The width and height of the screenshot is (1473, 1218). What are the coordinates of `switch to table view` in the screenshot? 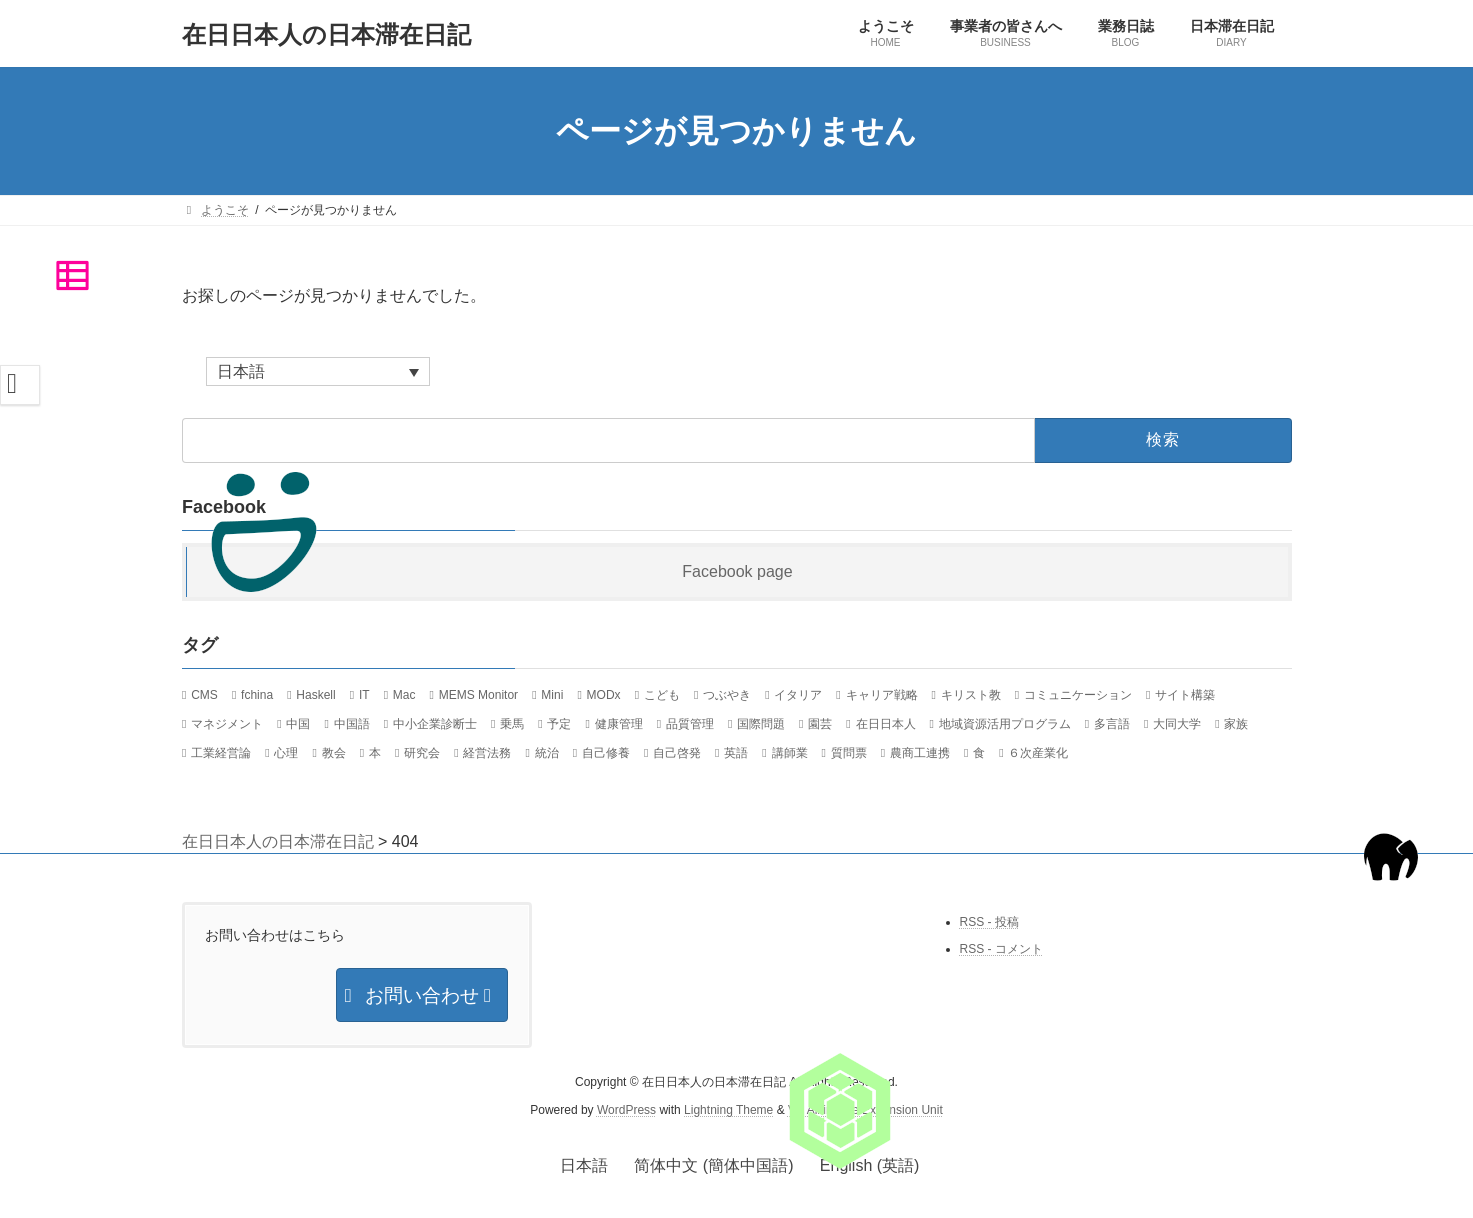 It's located at (72, 275).